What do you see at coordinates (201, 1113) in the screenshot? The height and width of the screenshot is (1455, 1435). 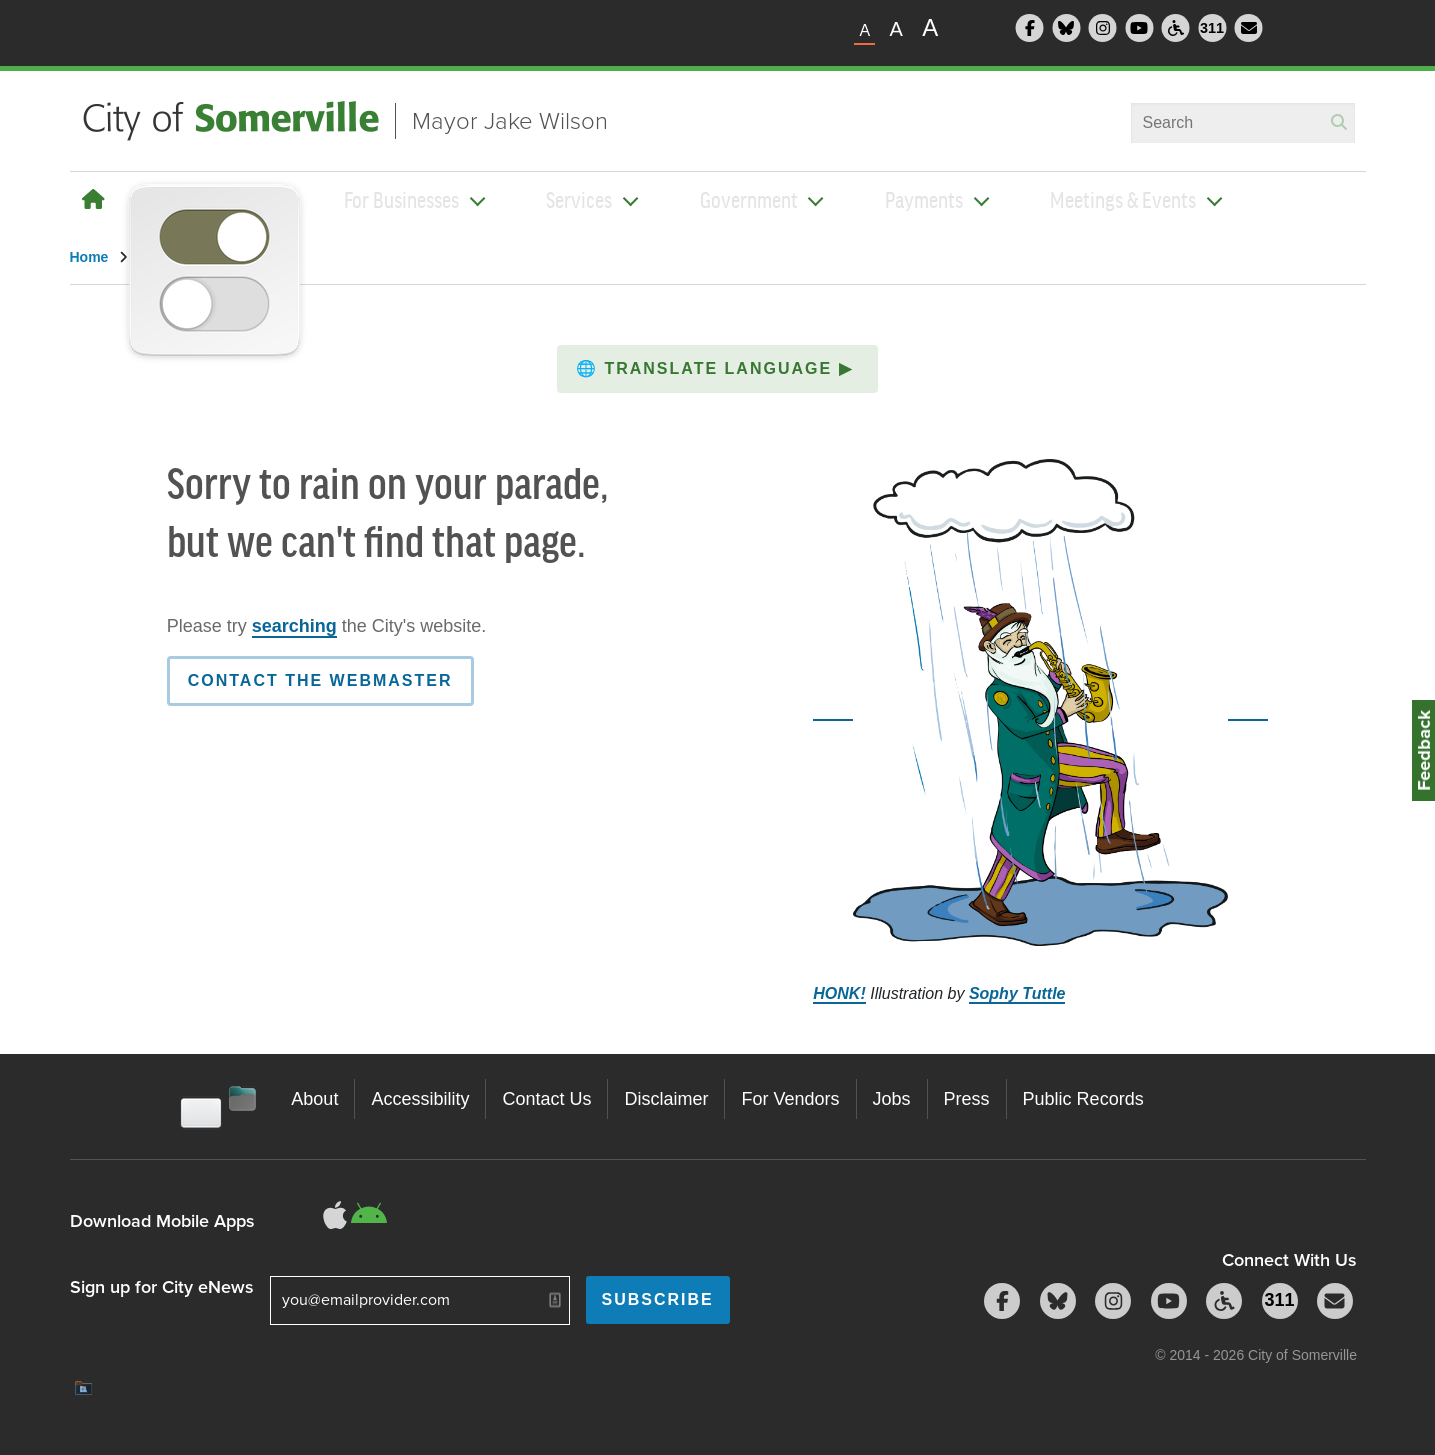 I see `external trackpad or touchpad device` at bounding box center [201, 1113].